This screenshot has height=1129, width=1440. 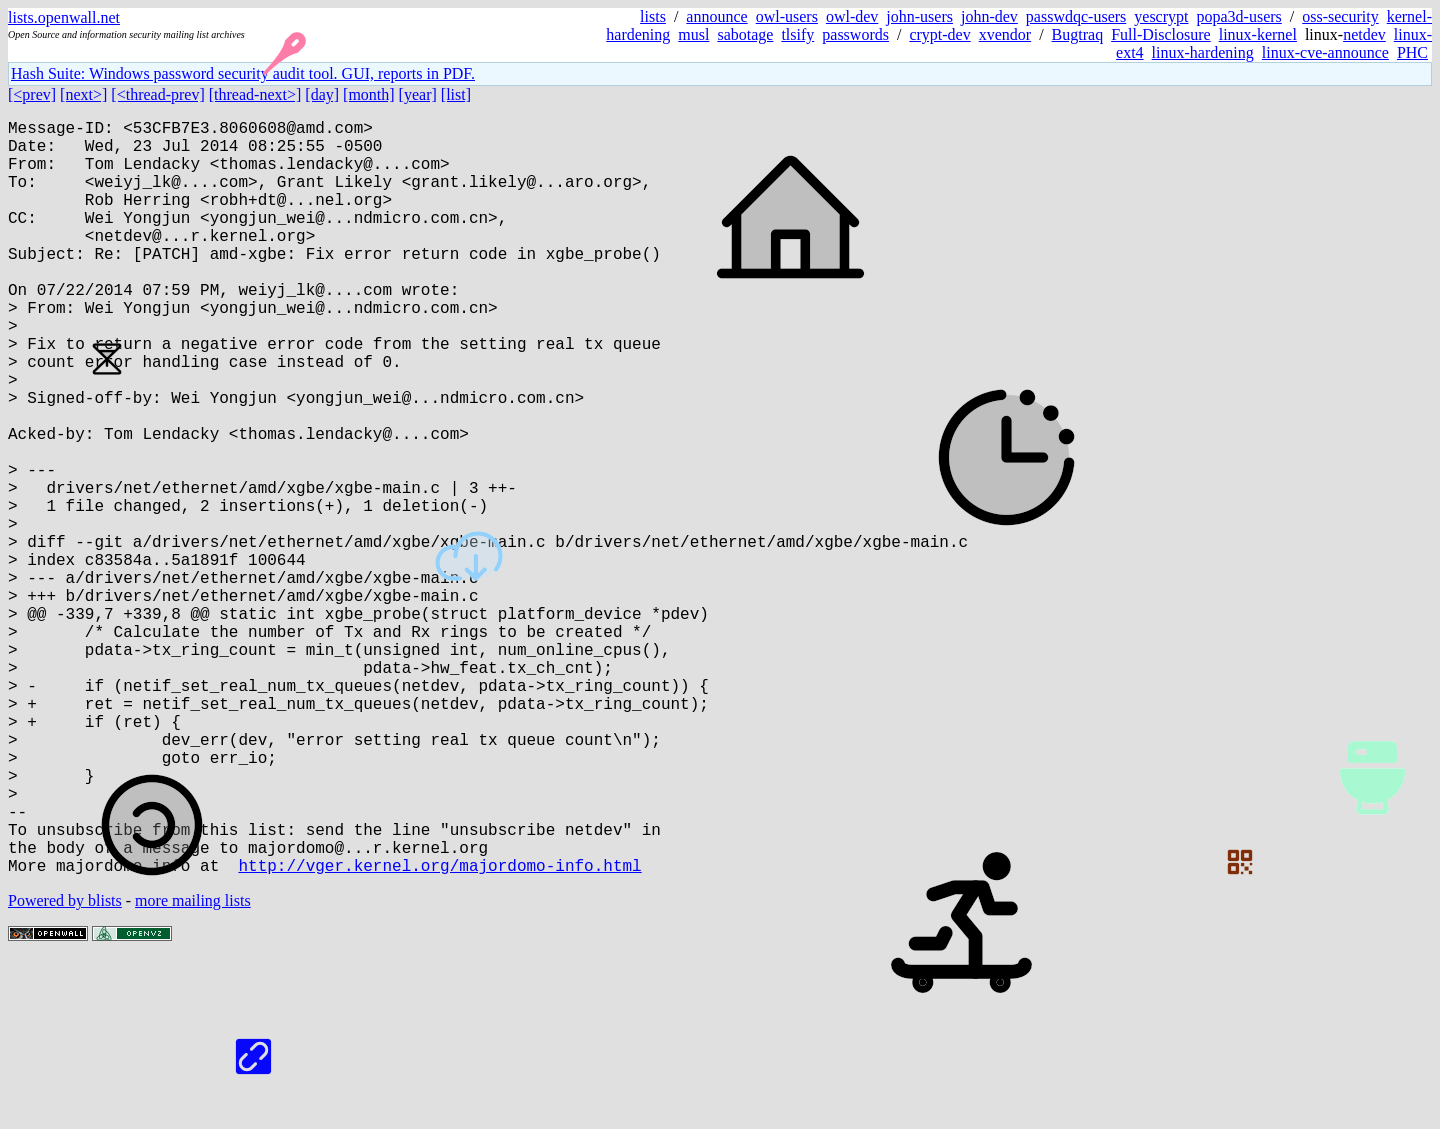 What do you see at coordinates (1240, 862) in the screenshot?
I see `scan or generate a QR code` at bounding box center [1240, 862].